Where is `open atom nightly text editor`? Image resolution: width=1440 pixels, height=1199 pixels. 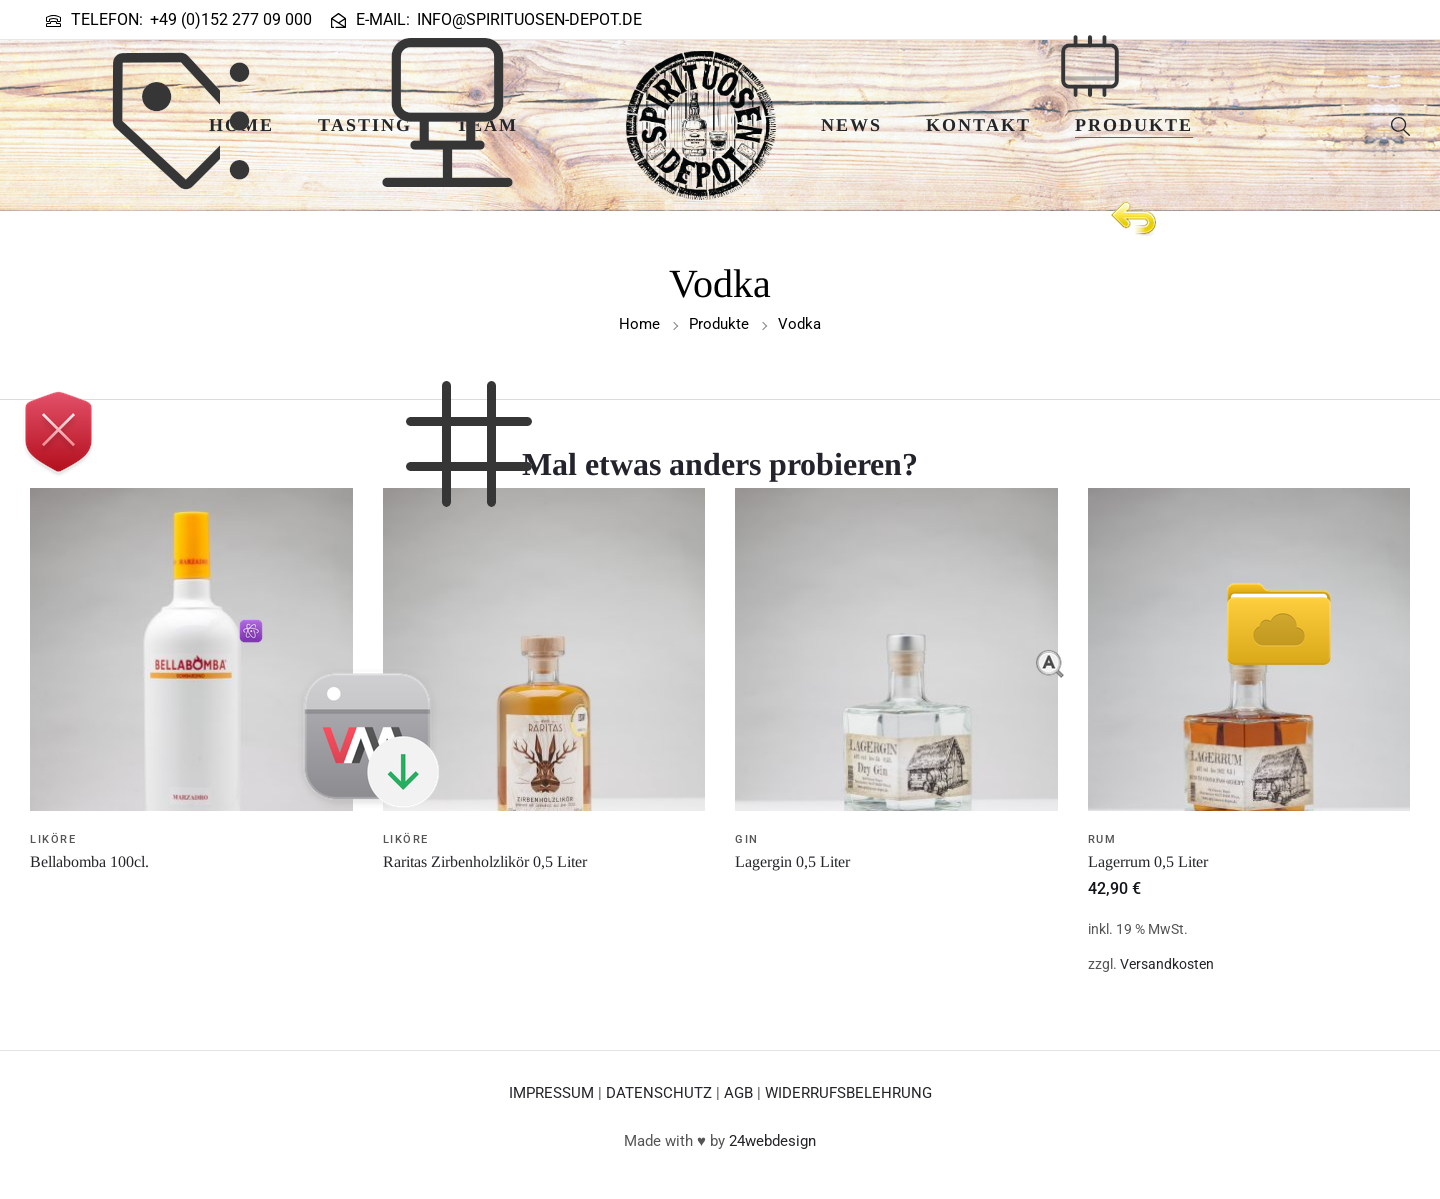
open atom nightly text editor is located at coordinates (251, 631).